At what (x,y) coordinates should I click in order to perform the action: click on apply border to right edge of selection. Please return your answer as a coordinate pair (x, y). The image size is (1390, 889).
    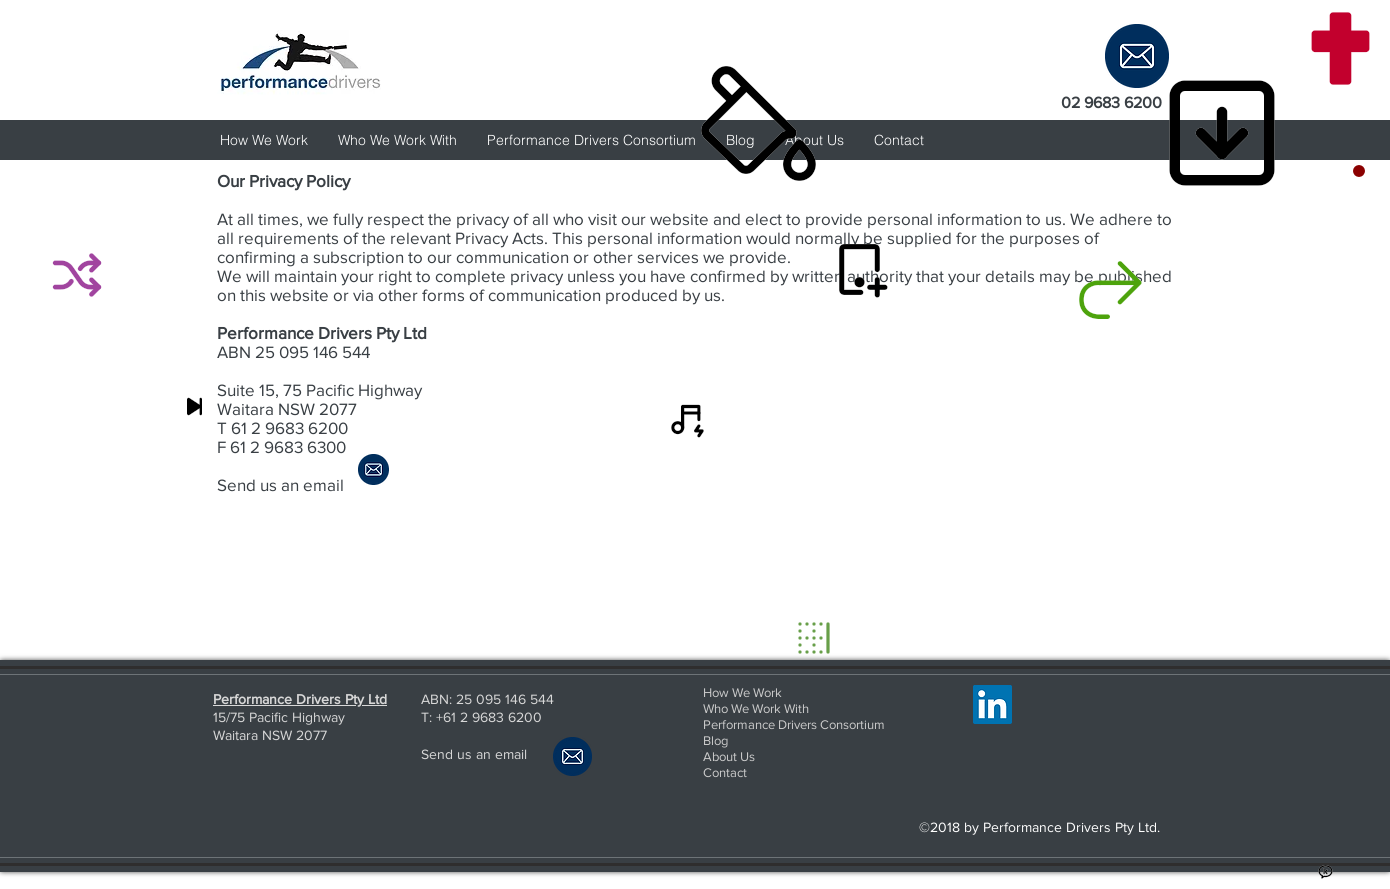
    Looking at the image, I should click on (814, 638).